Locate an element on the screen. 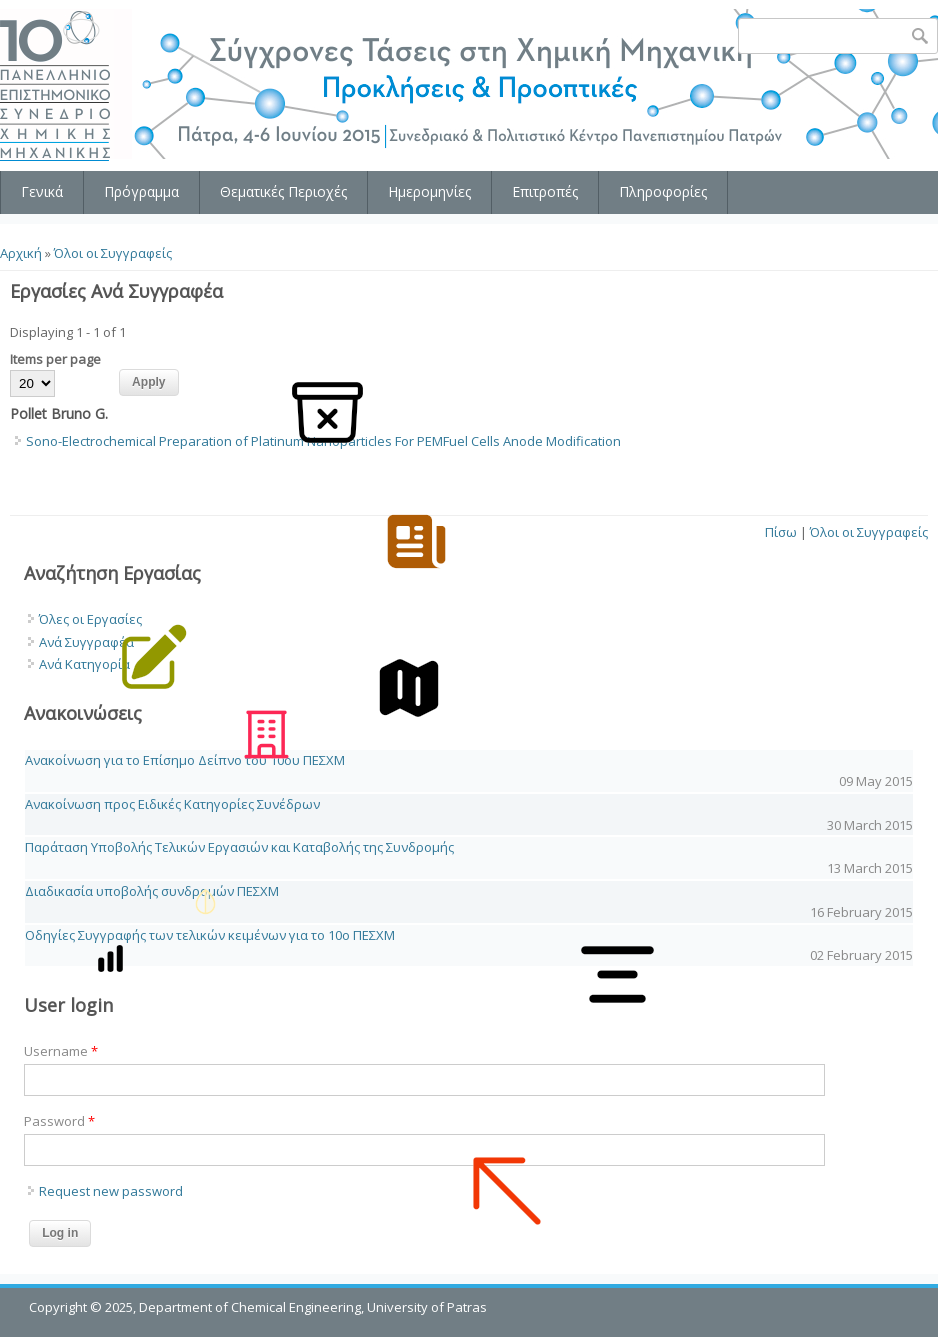 The image size is (938, 1337). view office or workplace information is located at coordinates (266, 734).